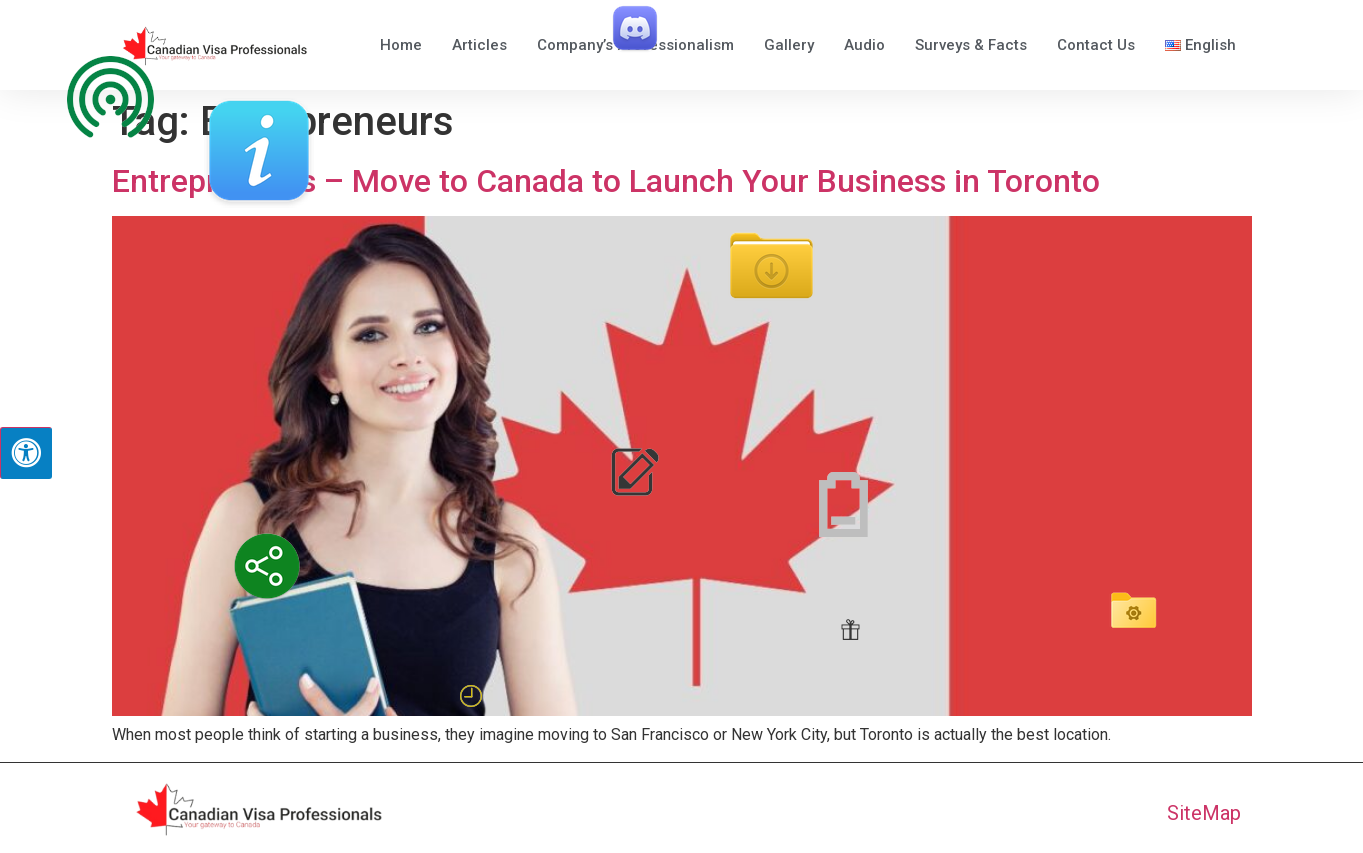 The width and height of the screenshot is (1363, 853). What do you see at coordinates (259, 153) in the screenshot?
I see `view more information or details` at bounding box center [259, 153].